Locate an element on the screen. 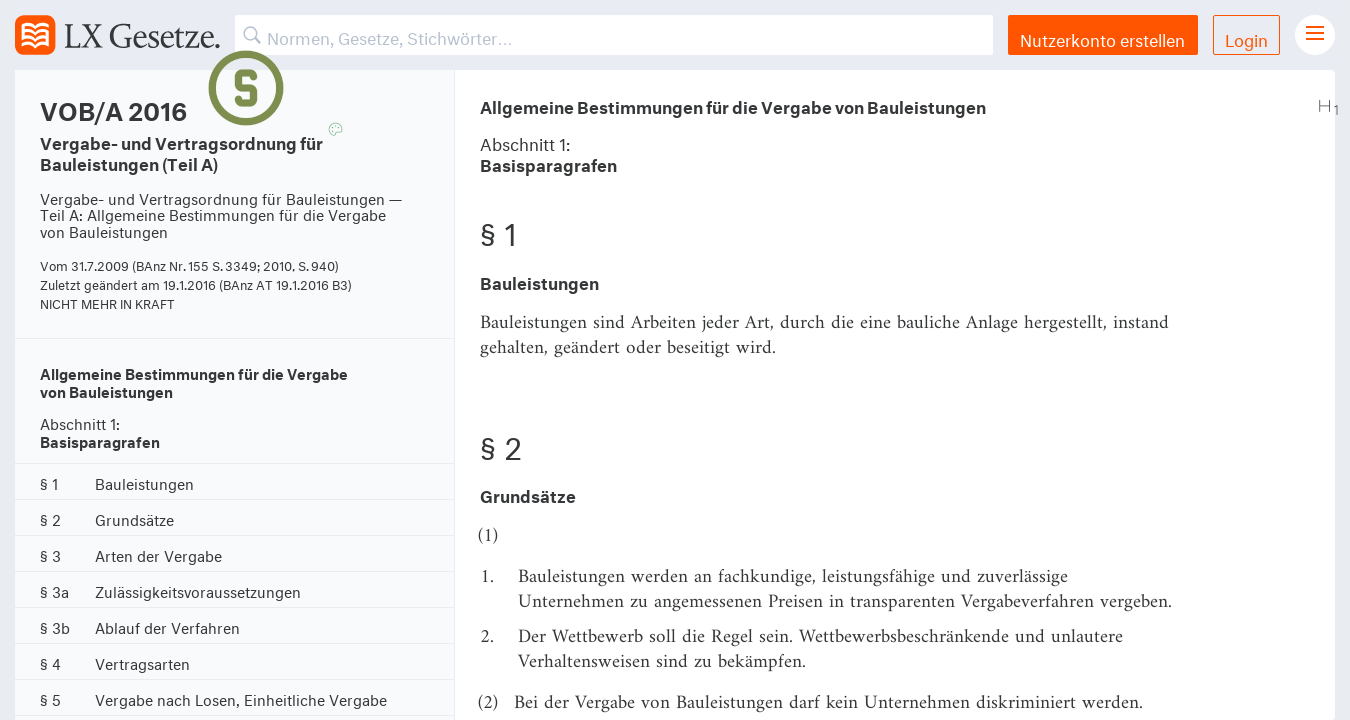  access color or theme settings is located at coordinates (335, 129).